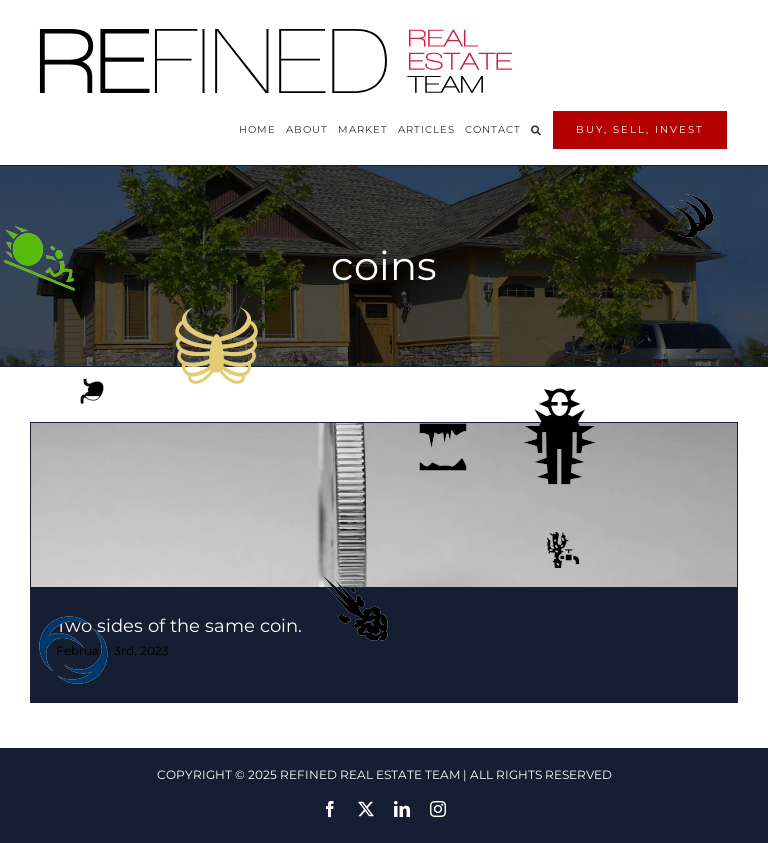 This screenshot has width=768, height=843. What do you see at coordinates (691, 216) in the screenshot?
I see `attack or slash action in a game` at bounding box center [691, 216].